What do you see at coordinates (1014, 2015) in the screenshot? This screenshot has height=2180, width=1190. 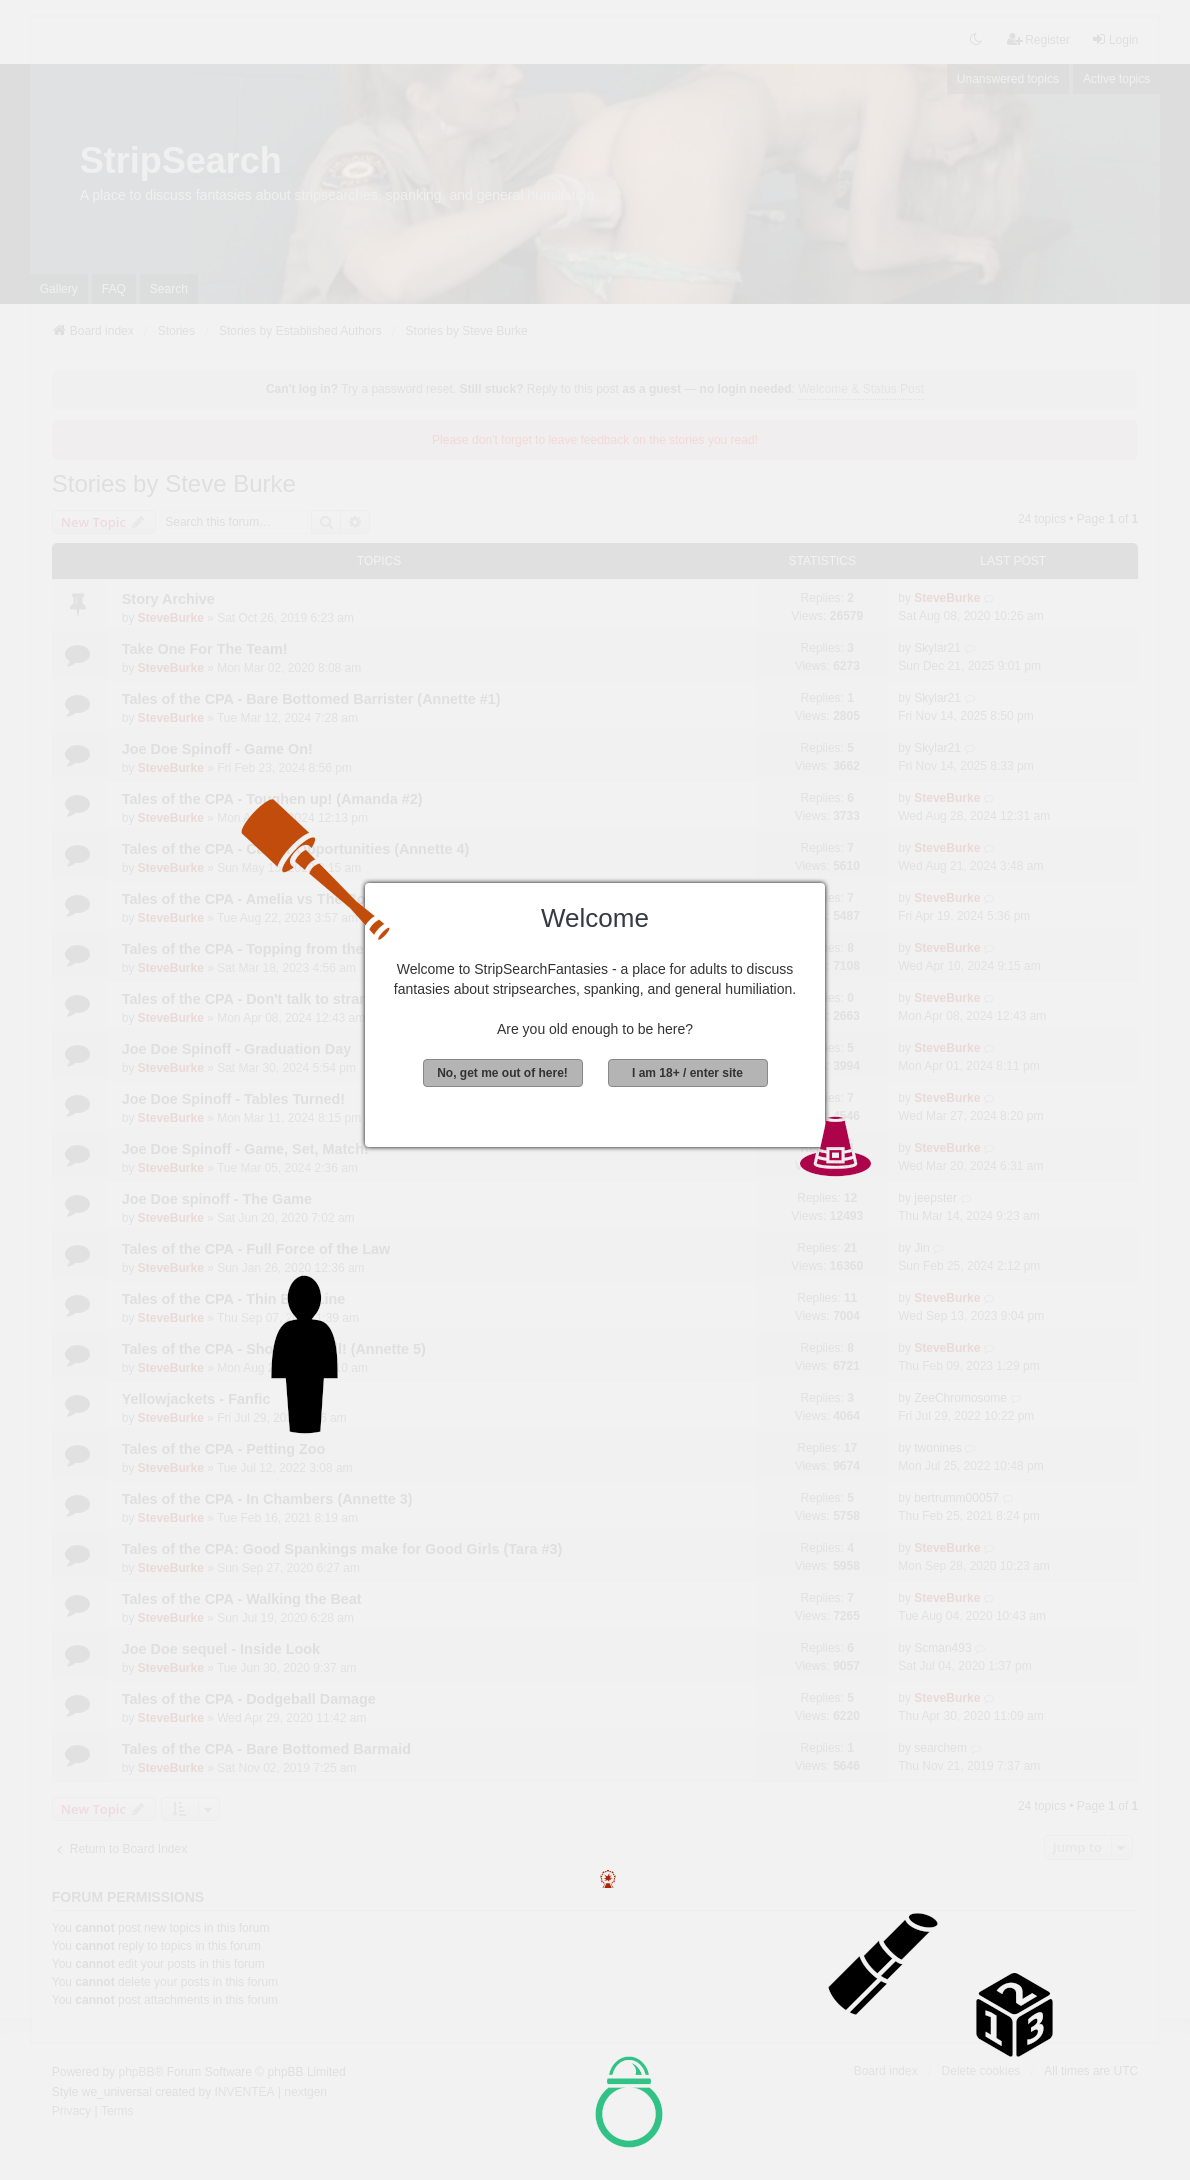 I see `roll dice or generate random number` at bounding box center [1014, 2015].